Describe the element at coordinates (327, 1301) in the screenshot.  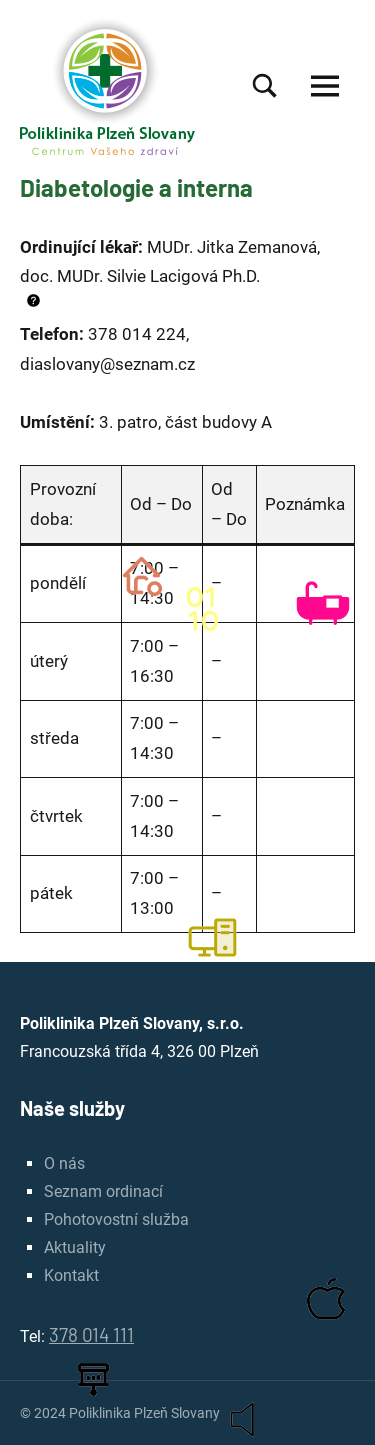
I see `sign in with Apple` at that location.